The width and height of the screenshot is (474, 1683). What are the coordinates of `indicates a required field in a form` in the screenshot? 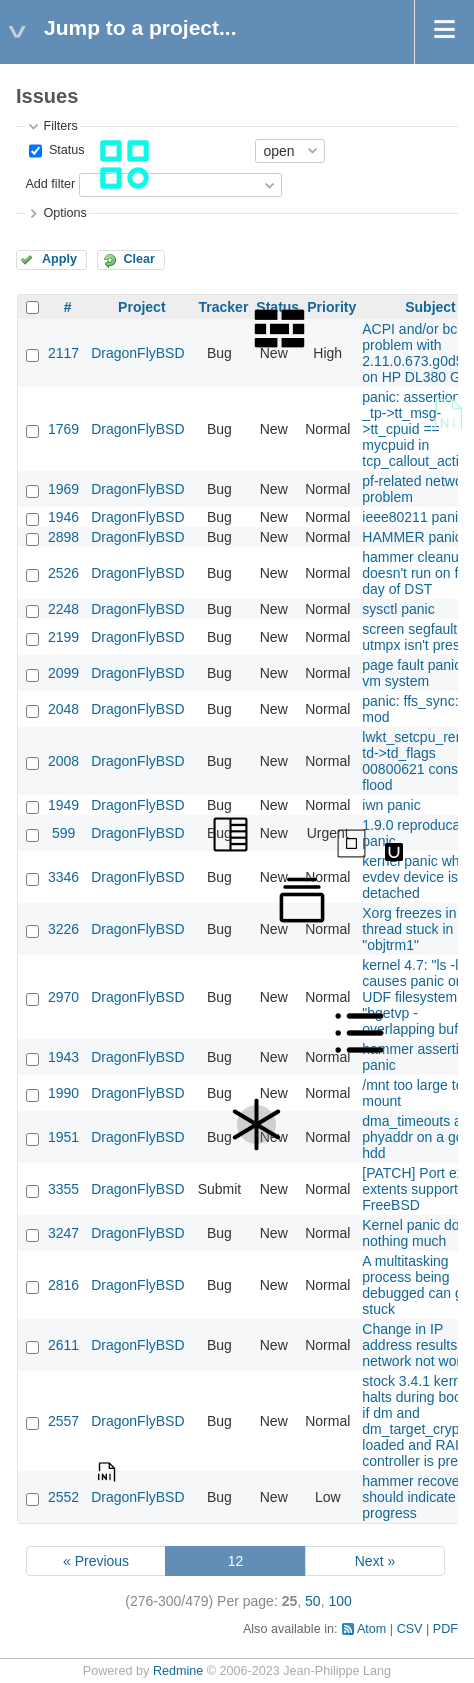 It's located at (256, 1124).